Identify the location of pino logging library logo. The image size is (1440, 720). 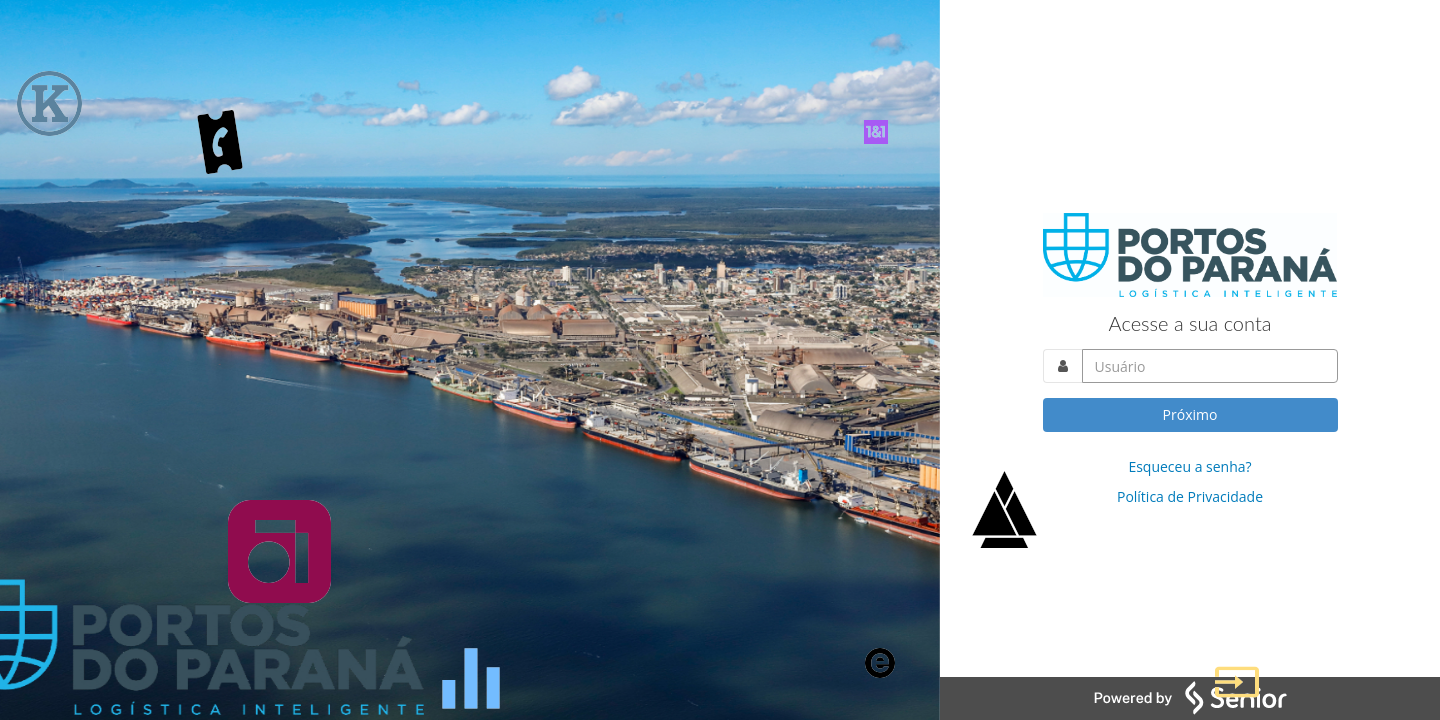
(1004, 509).